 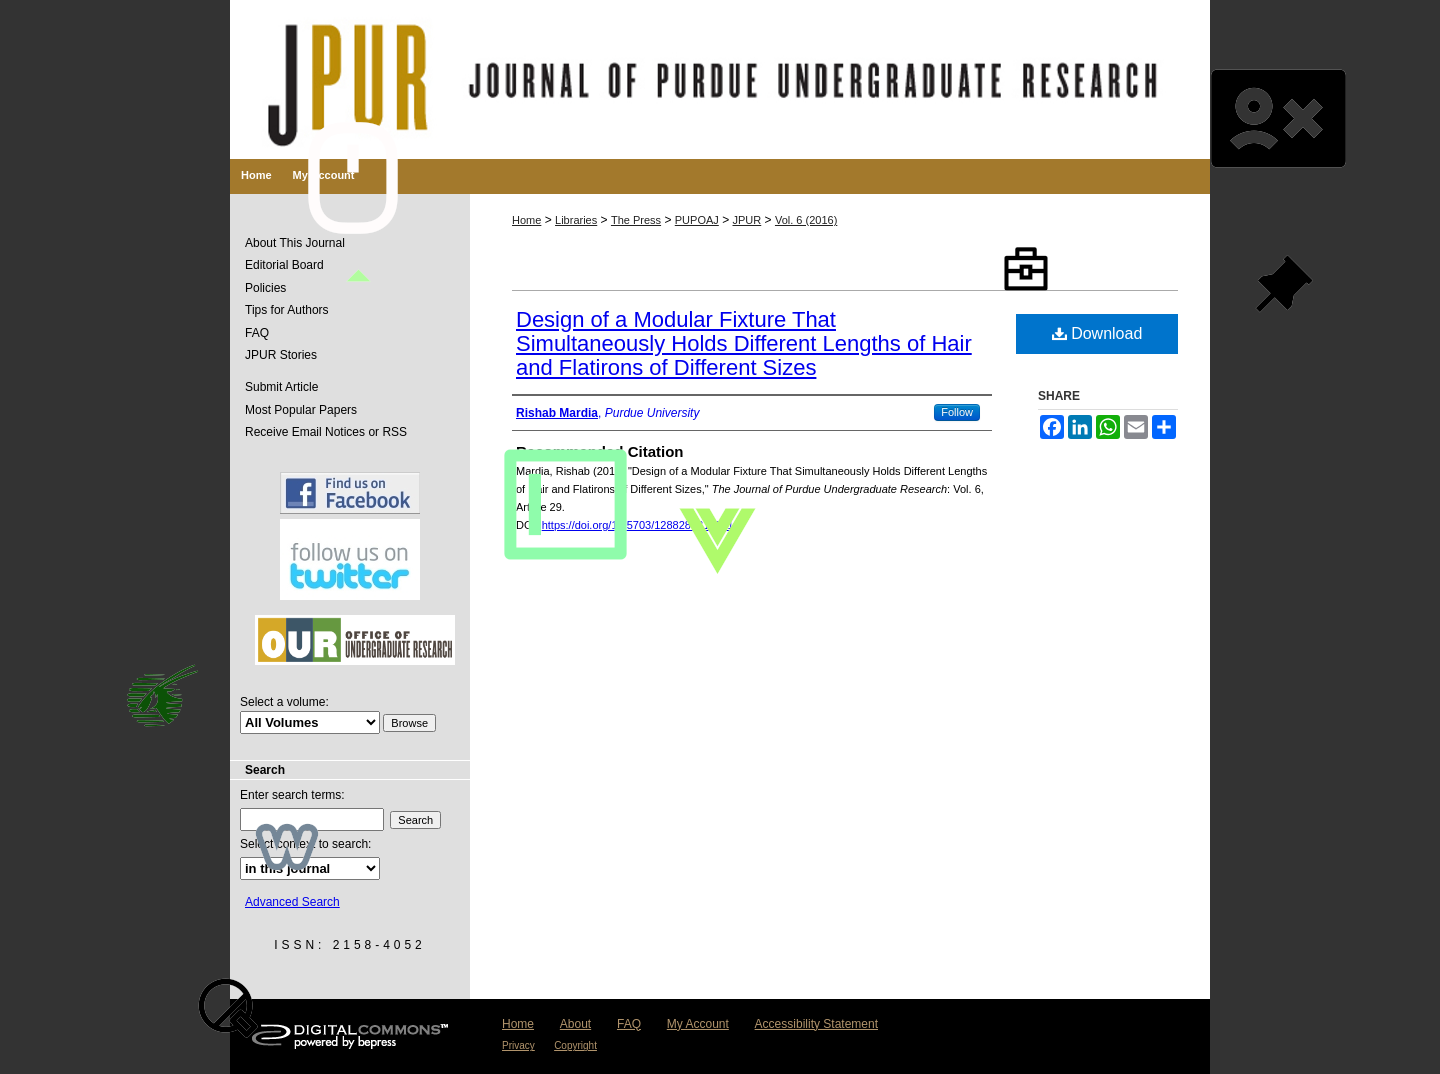 What do you see at coordinates (565, 504) in the screenshot?
I see `switch to left sidebar layout` at bounding box center [565, 504].